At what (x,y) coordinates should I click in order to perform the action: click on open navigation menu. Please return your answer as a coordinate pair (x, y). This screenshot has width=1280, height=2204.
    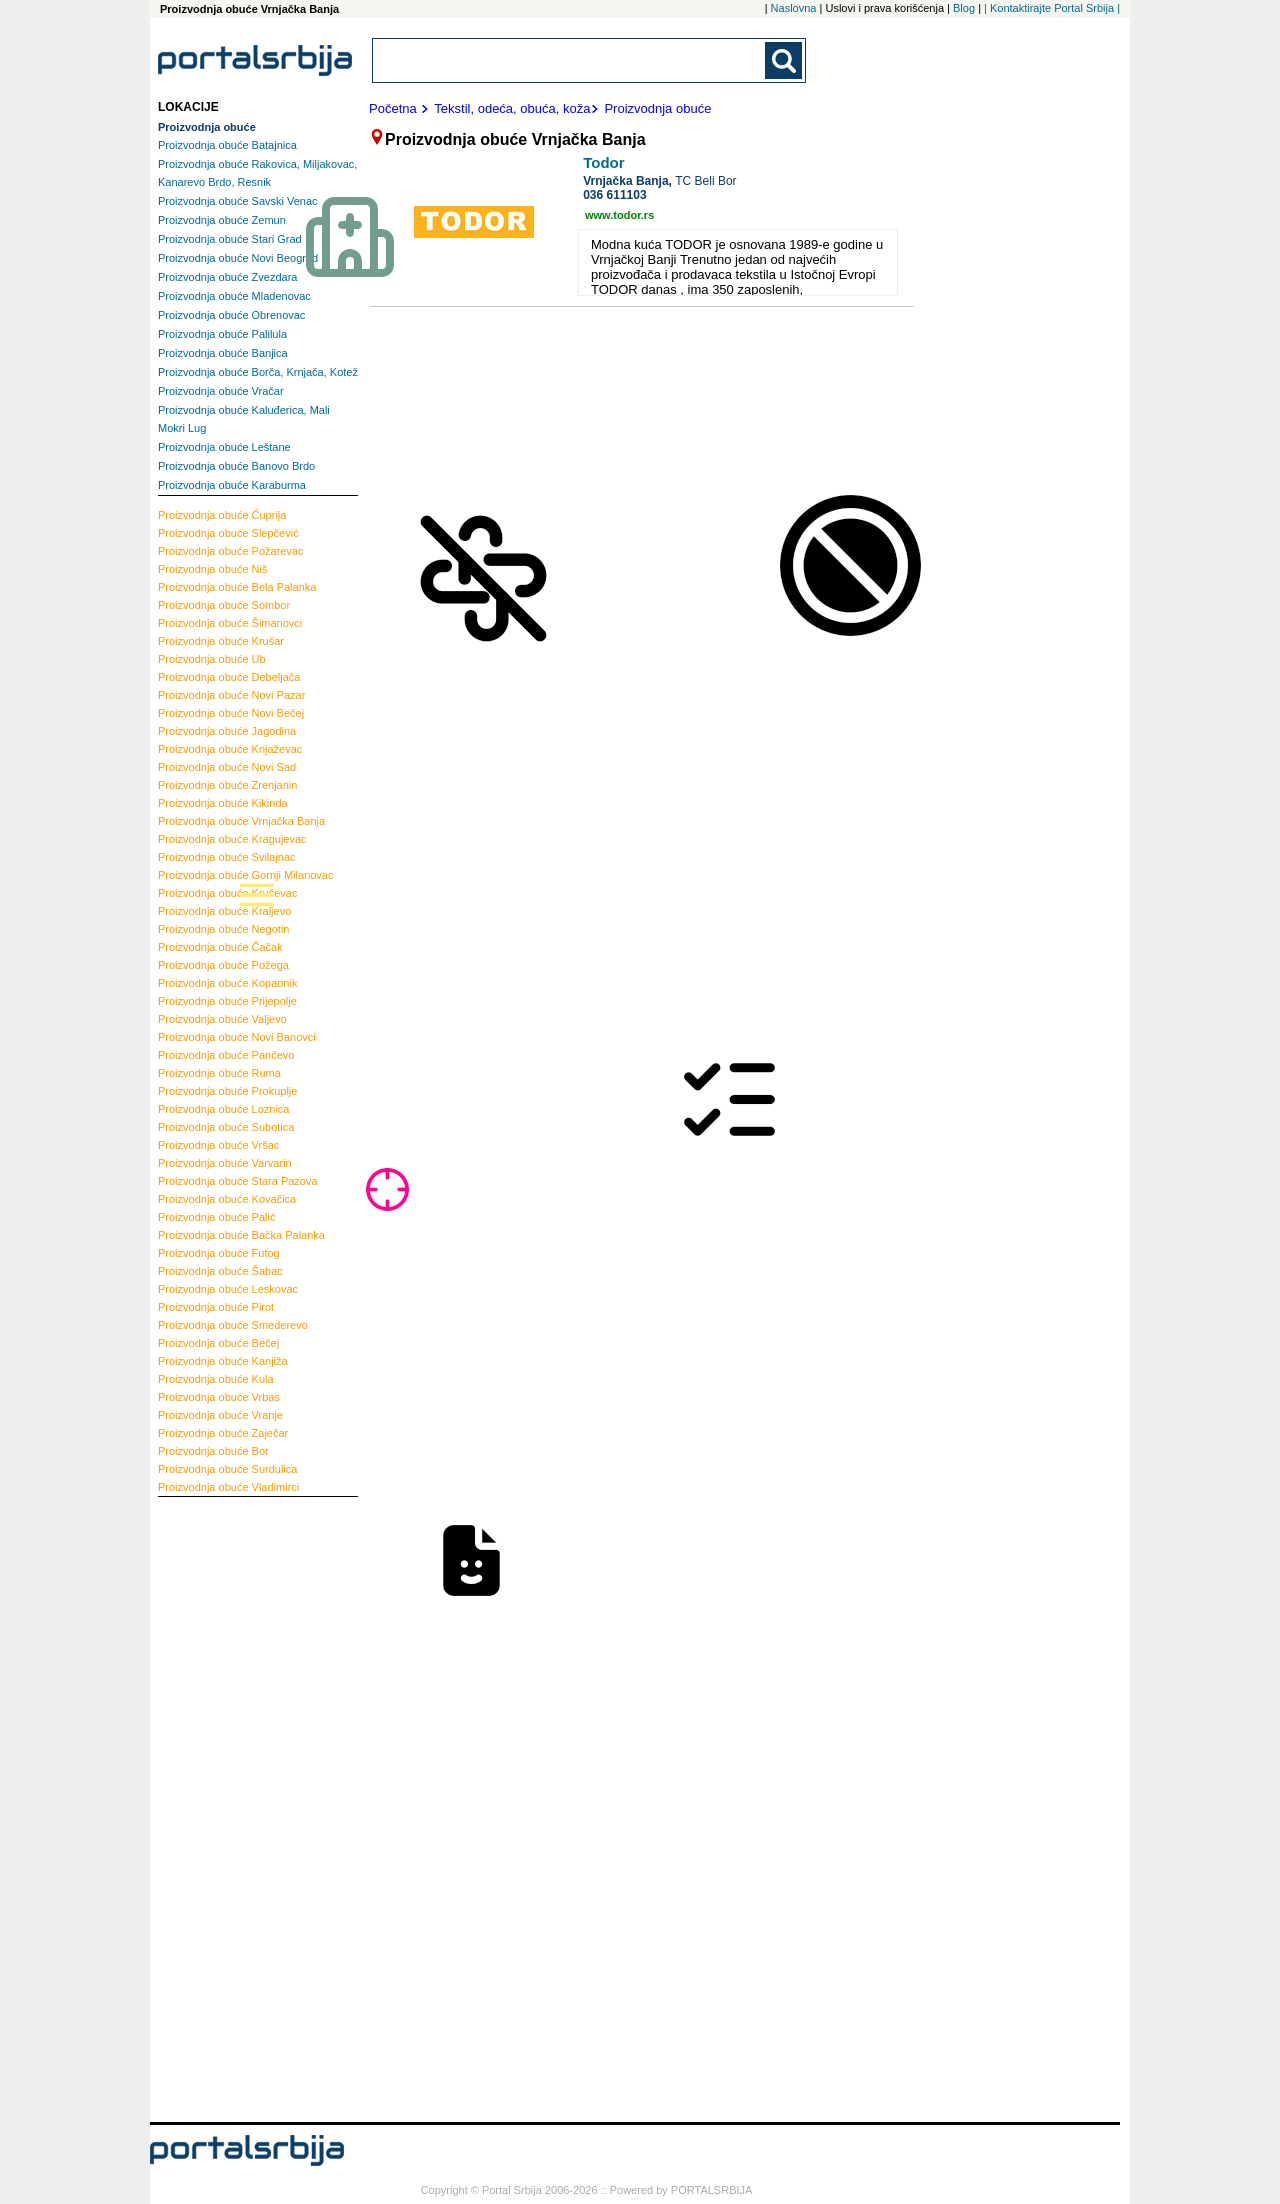
    Looking at the image, I should click on (257, 895).